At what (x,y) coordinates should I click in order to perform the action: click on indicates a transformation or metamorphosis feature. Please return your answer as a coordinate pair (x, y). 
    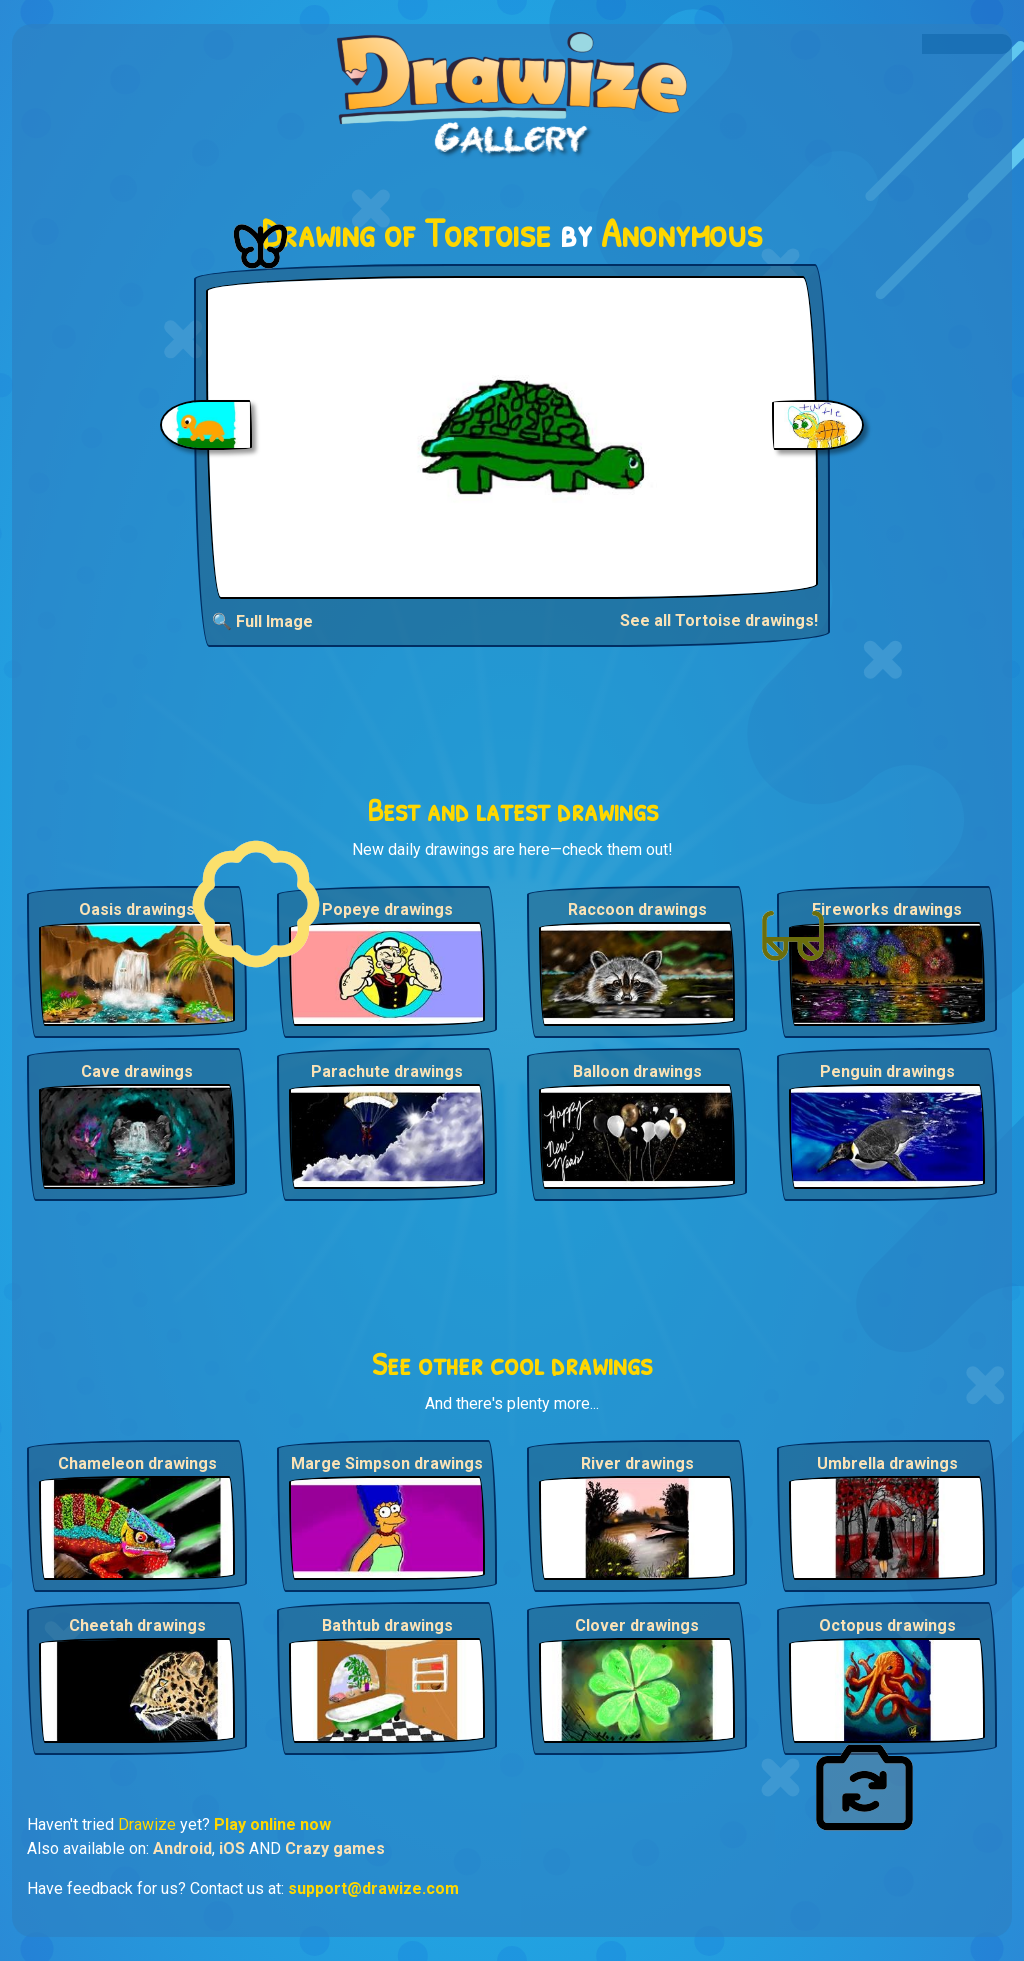
    Looking at the image, I should click on (260, 245).